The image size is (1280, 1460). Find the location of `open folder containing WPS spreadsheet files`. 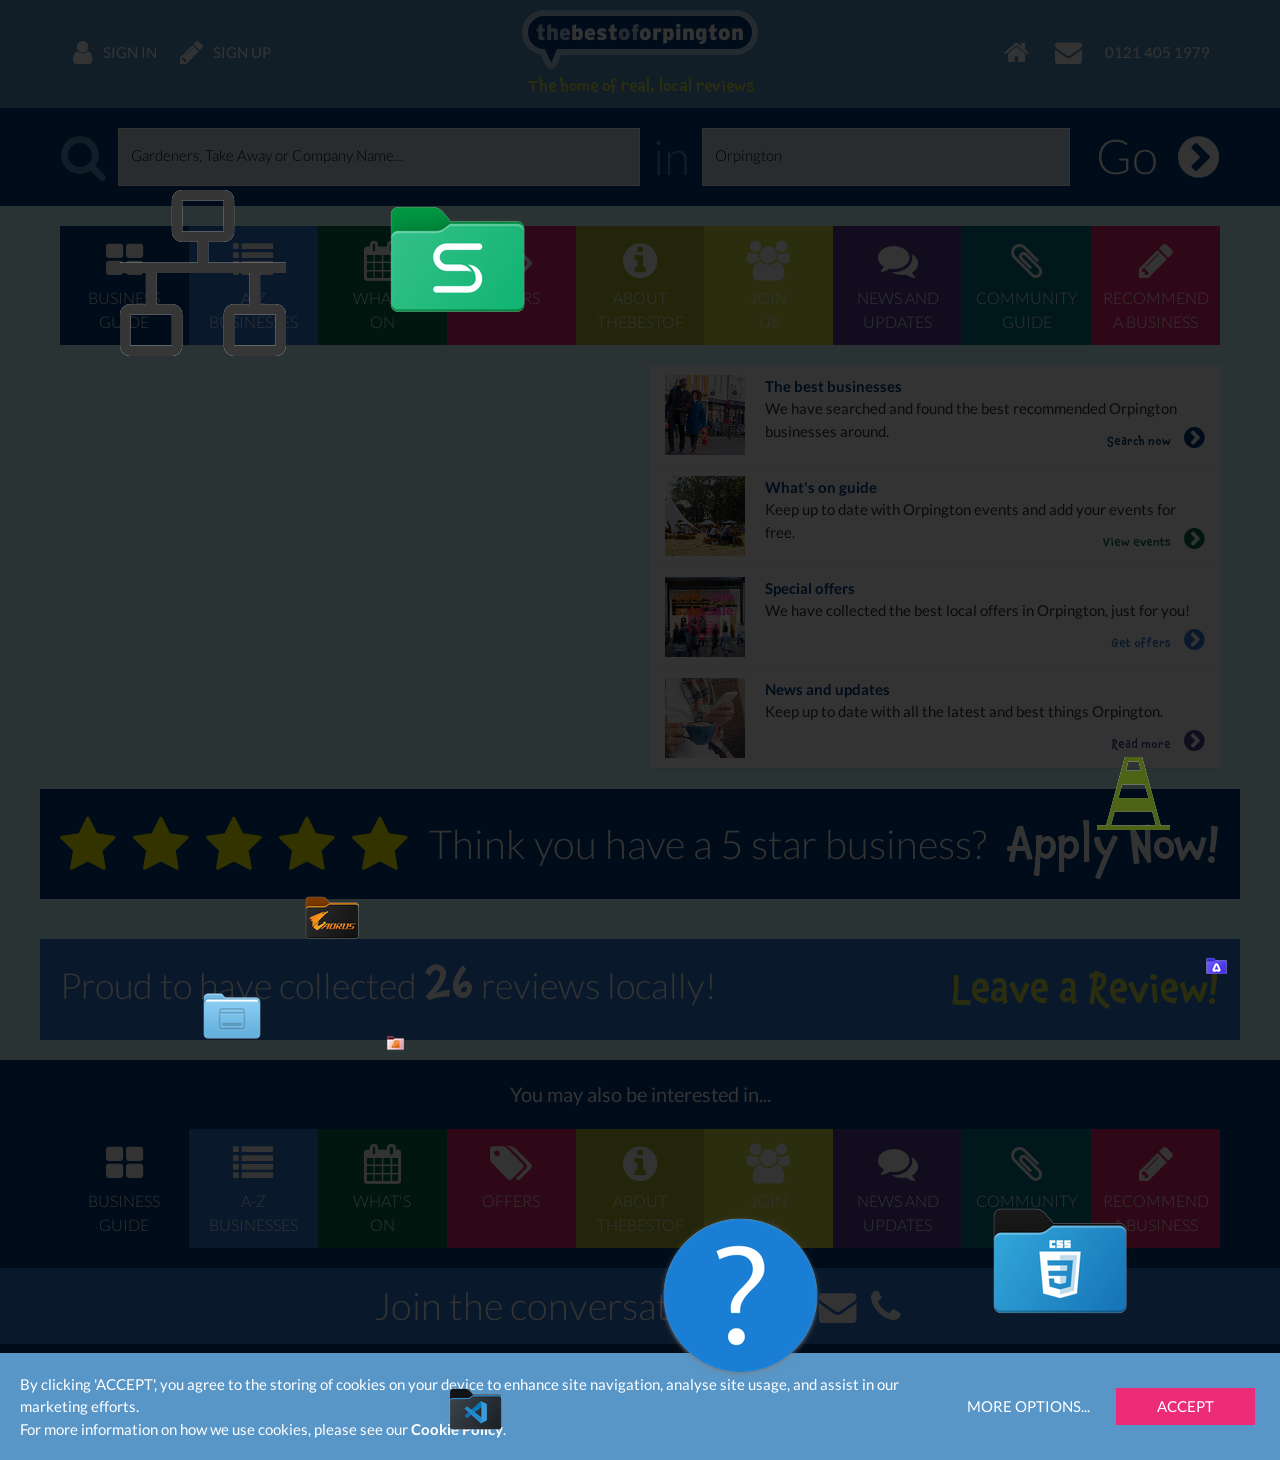

open folder containing WPS spreadsheet files is located at coordinates (457, 263).